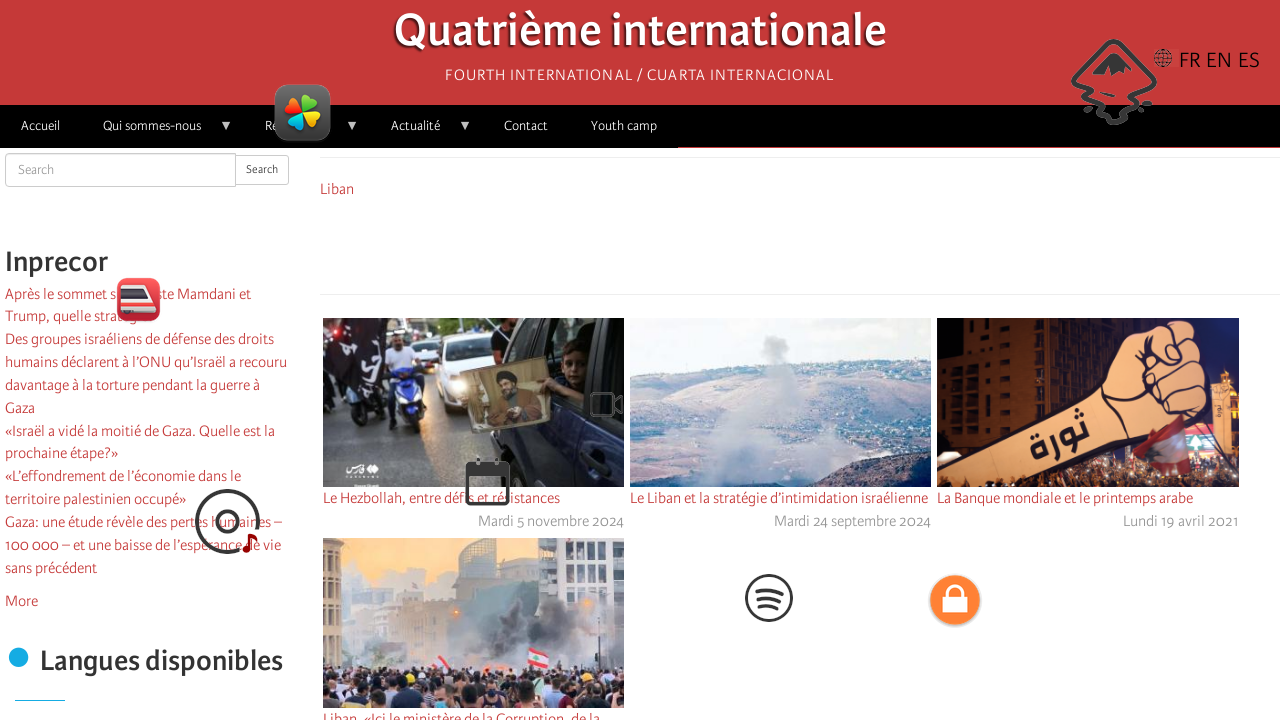 The image size is (1280, 720). I want to click on audio CD or music disc, so click(227, 521).